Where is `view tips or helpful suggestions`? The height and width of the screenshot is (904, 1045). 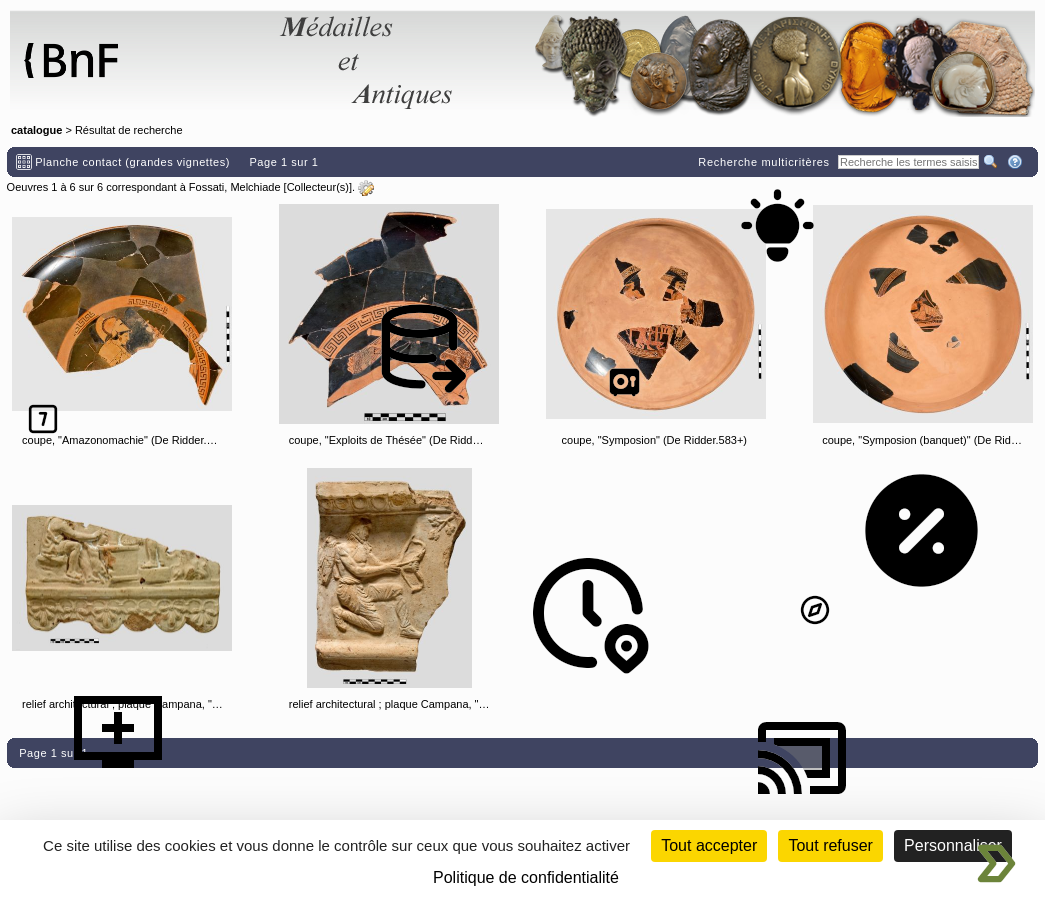
view tips or helpful suggestions is located at coordinates (777, 225).